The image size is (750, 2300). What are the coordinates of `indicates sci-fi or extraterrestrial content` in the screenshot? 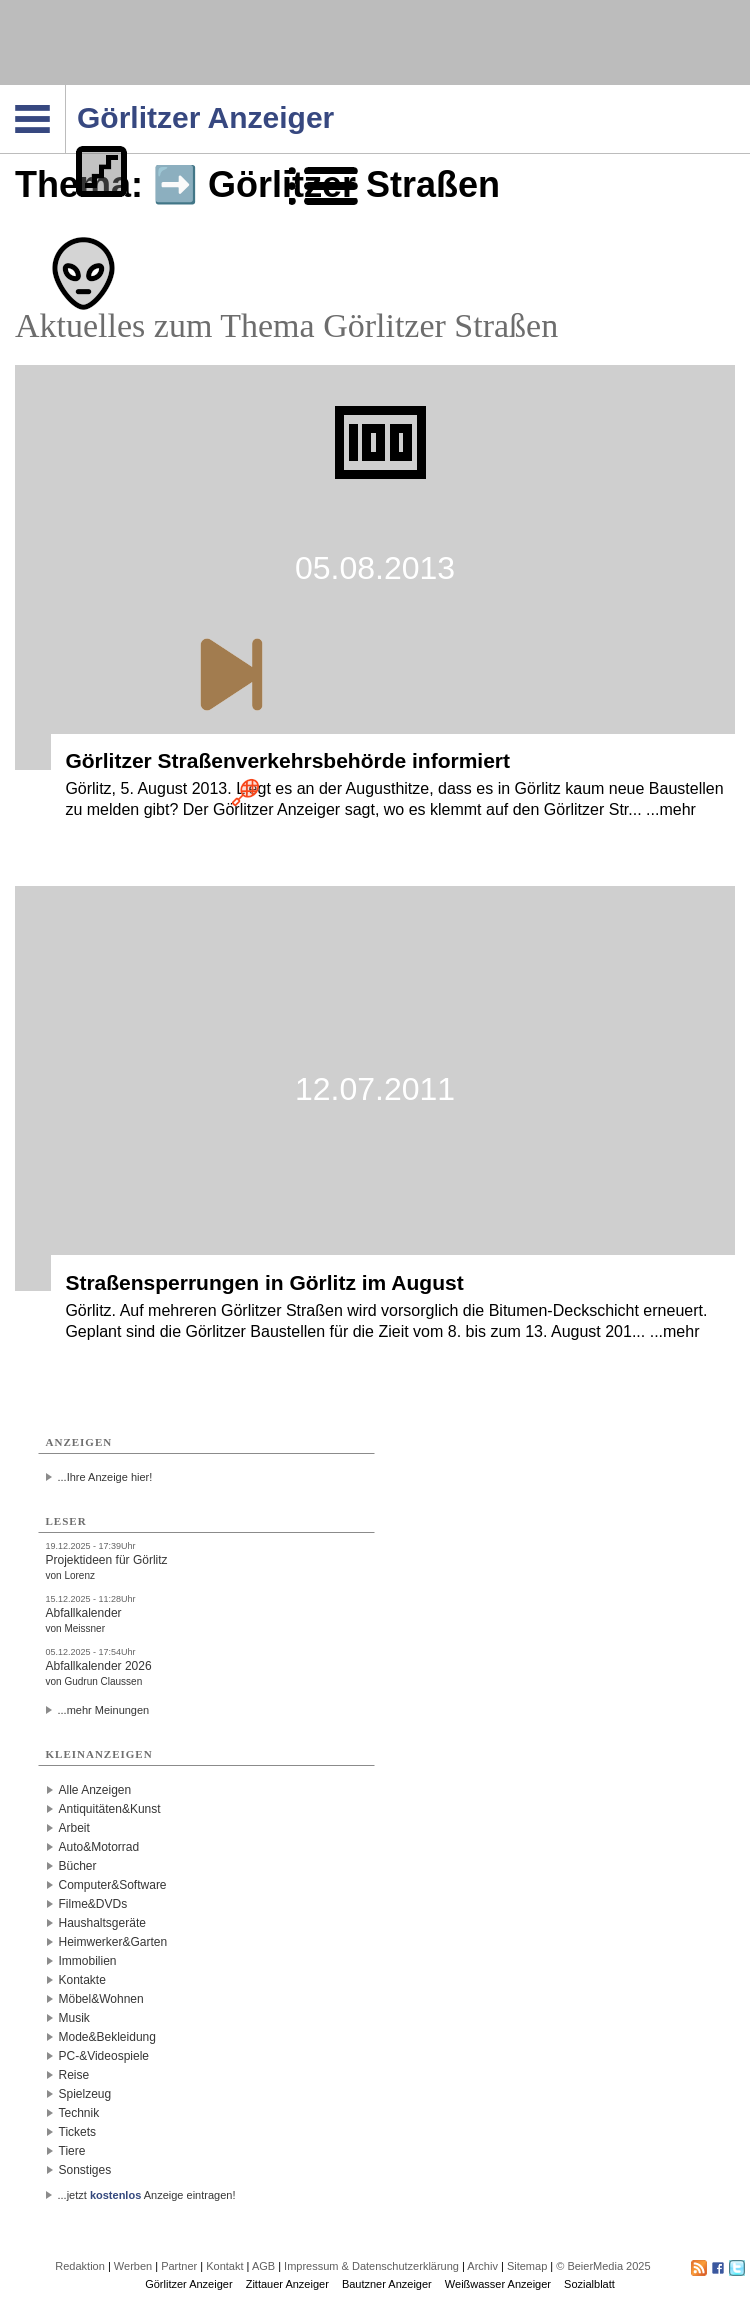 It's located at (83, 273).